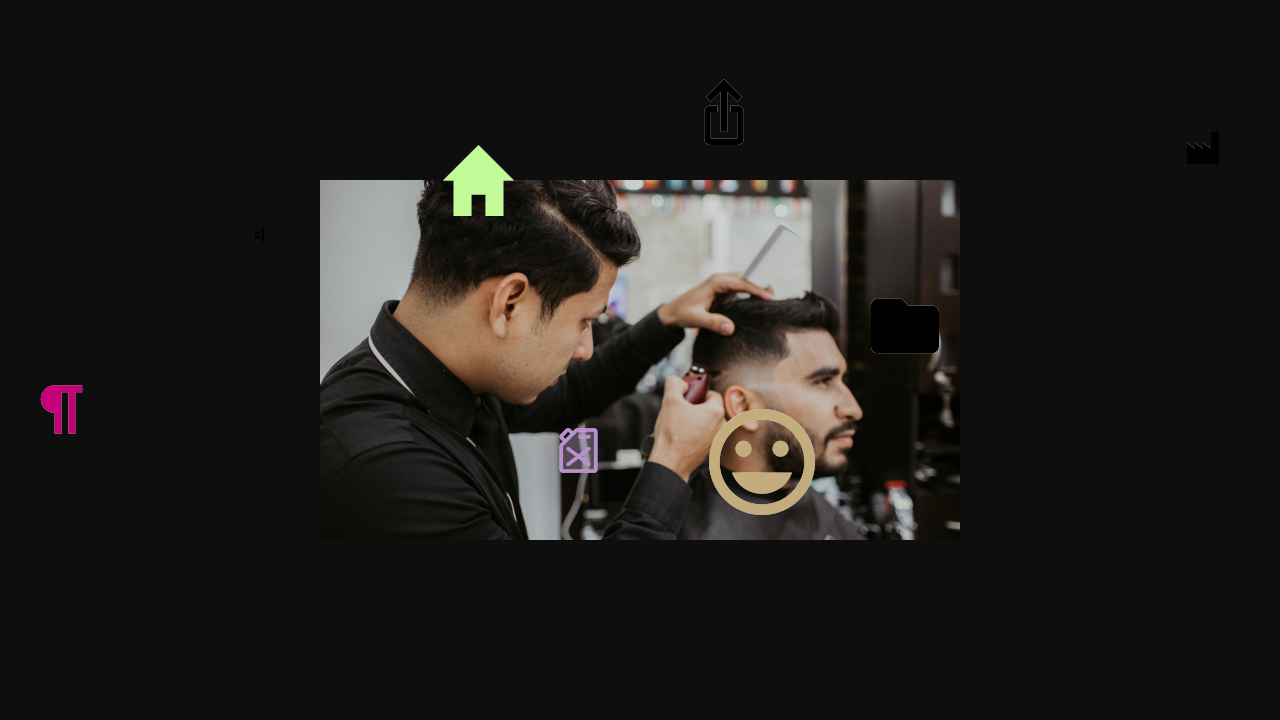  I want to click on navigate to the home screen, so click(478, 180).